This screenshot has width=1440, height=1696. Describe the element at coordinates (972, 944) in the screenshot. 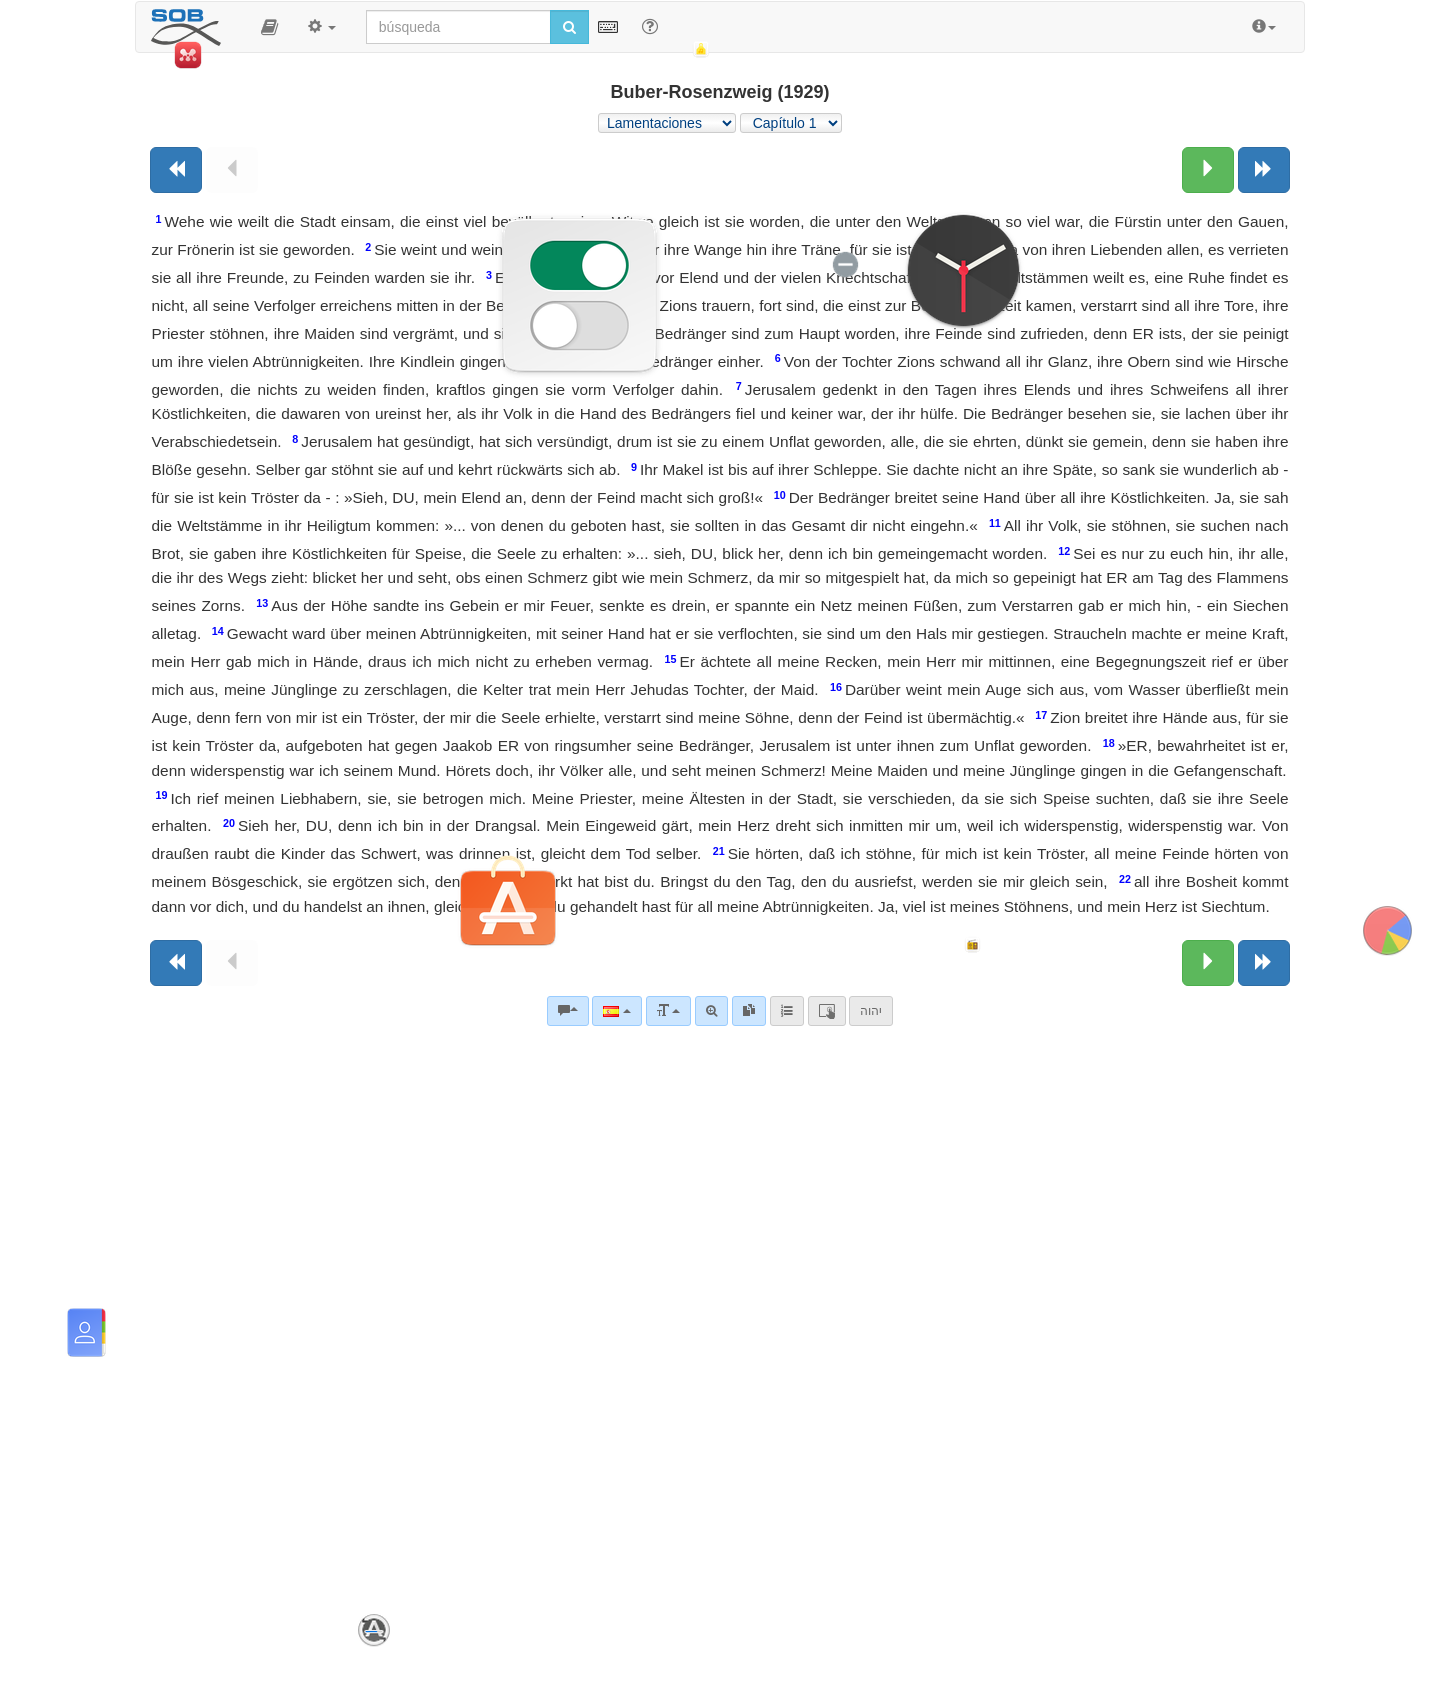

I see `open shortwave radio streaming app` at that location.